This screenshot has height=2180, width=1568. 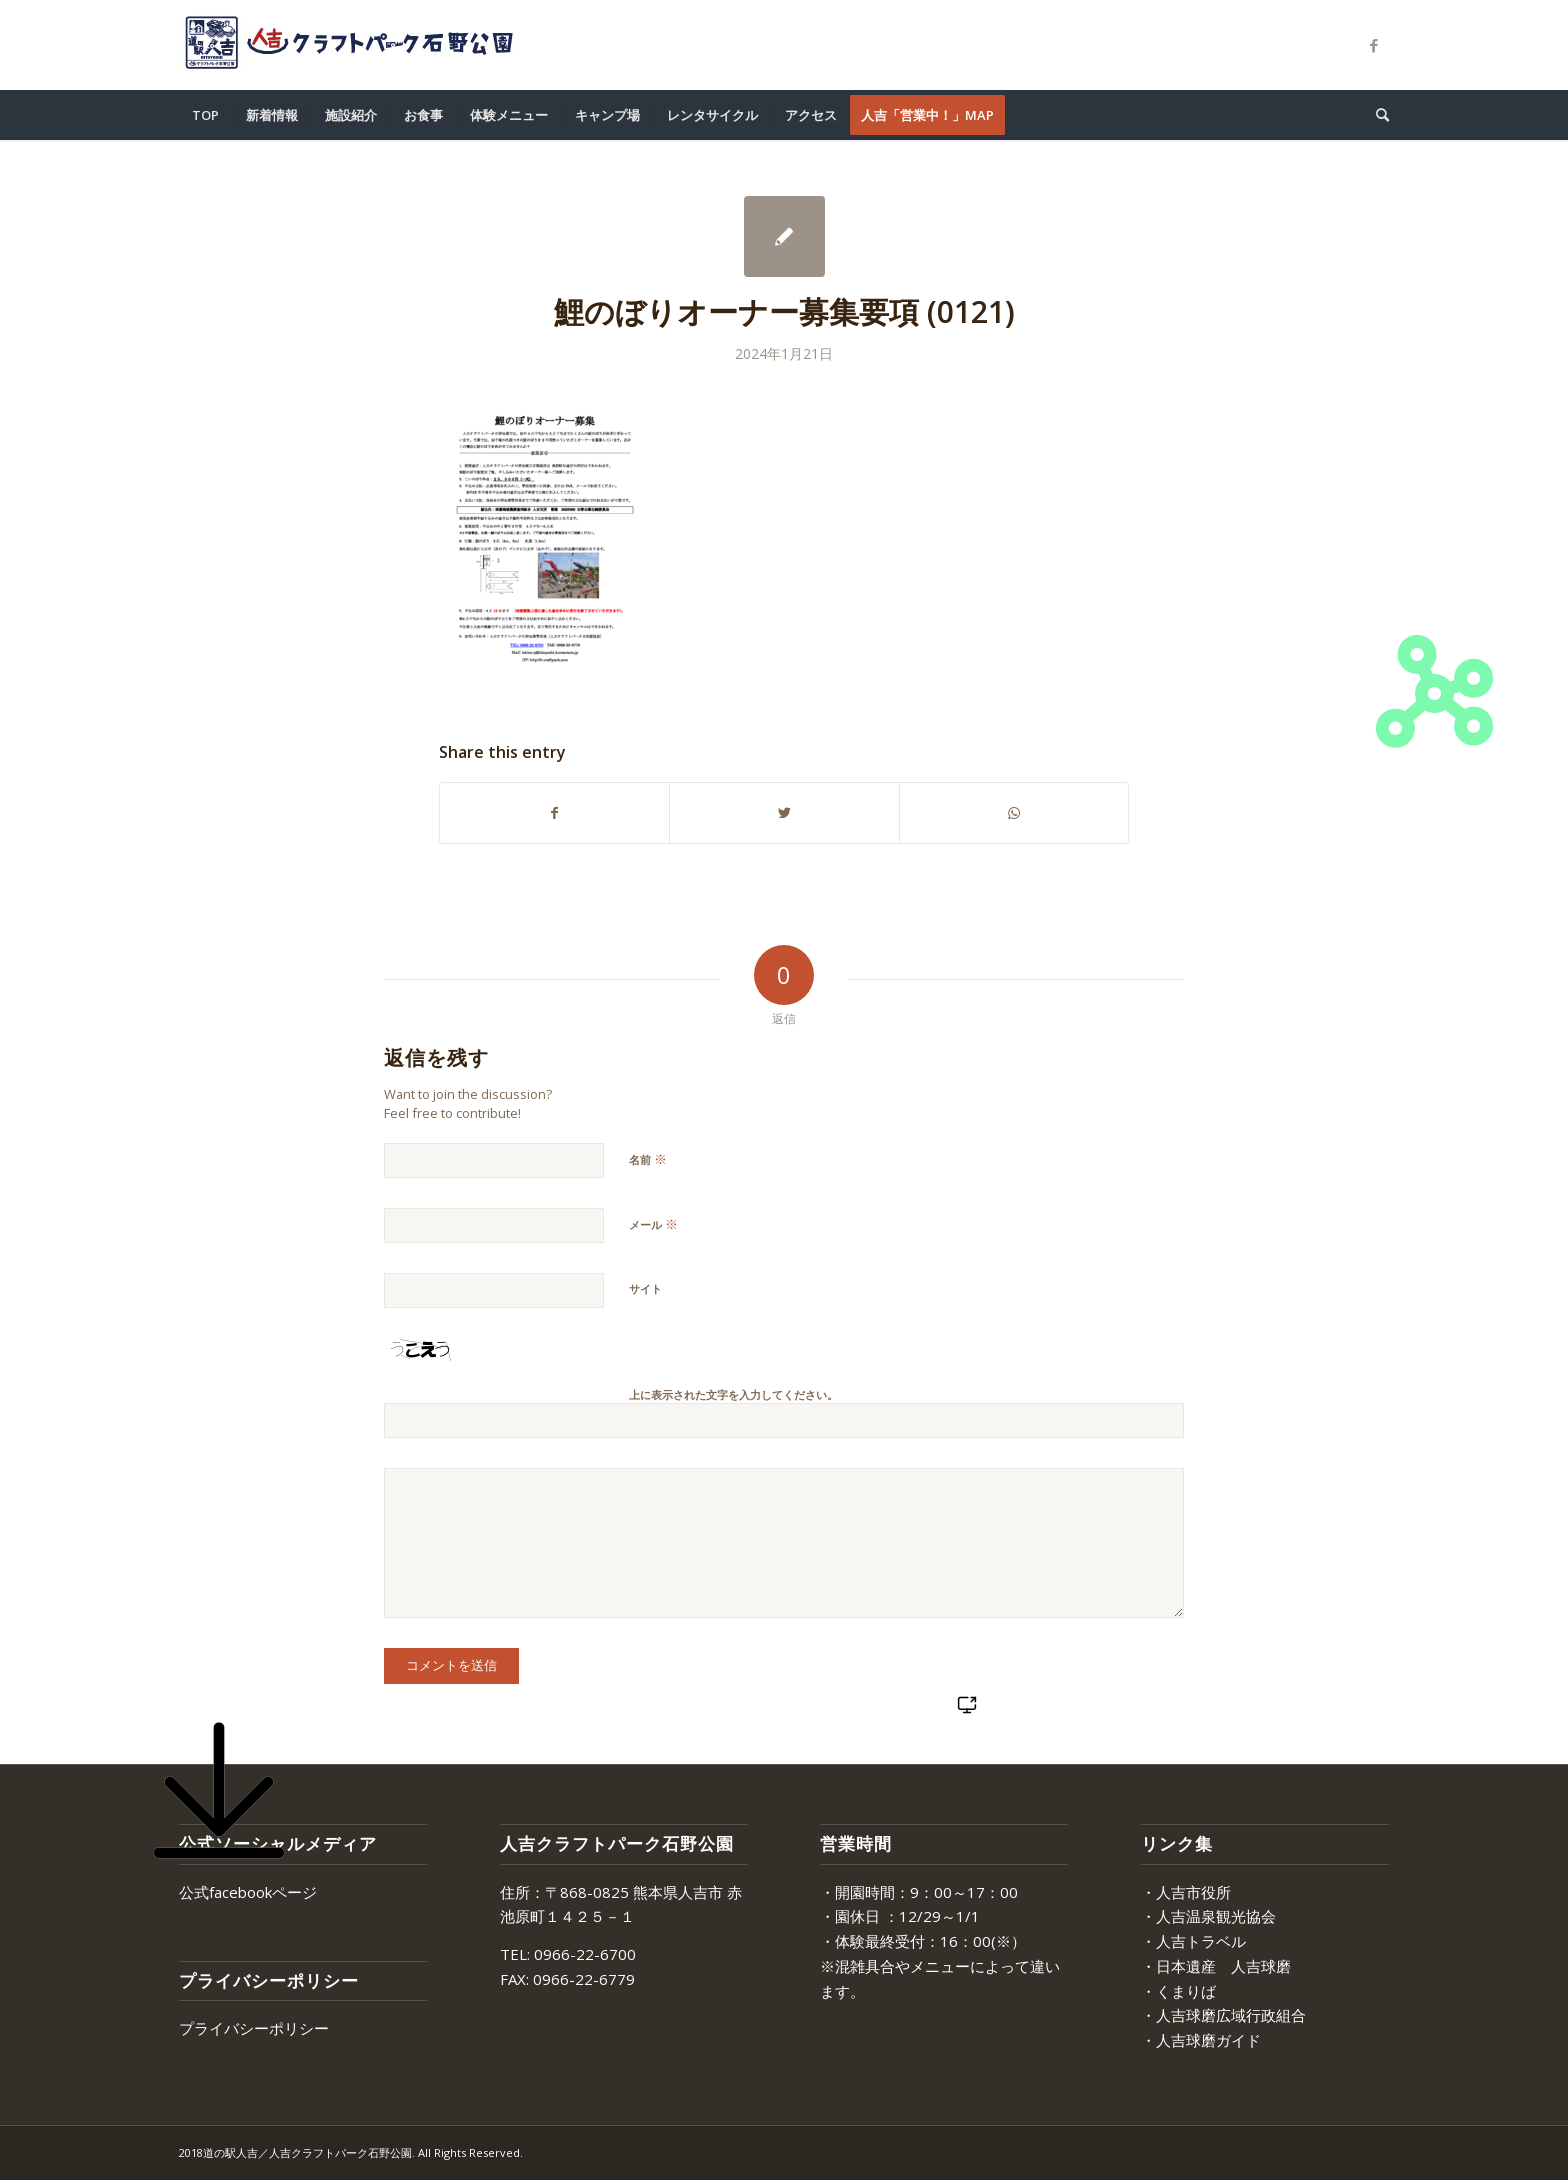 What do you see at coordinates (967, 1705) in the screenshot?
I see `share your screen with others` at bounding box center [967, 1705].